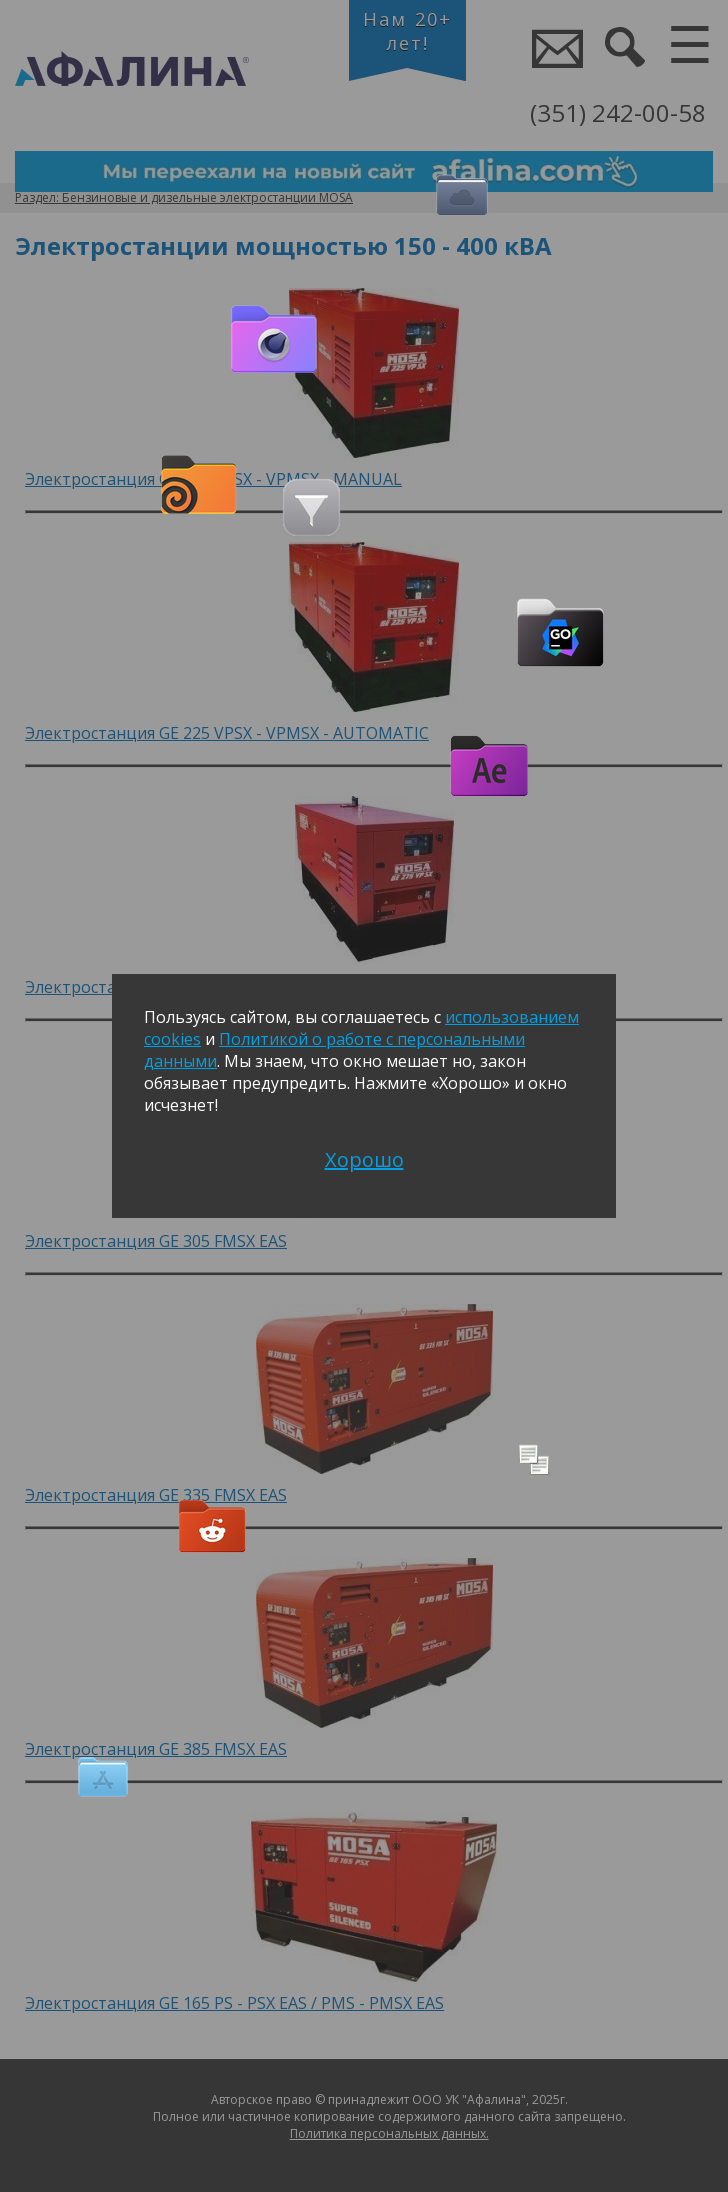 This screenshot has width=728, height=2192. I want to click on folder containing GoLand IDE projects, so click(560, 635).